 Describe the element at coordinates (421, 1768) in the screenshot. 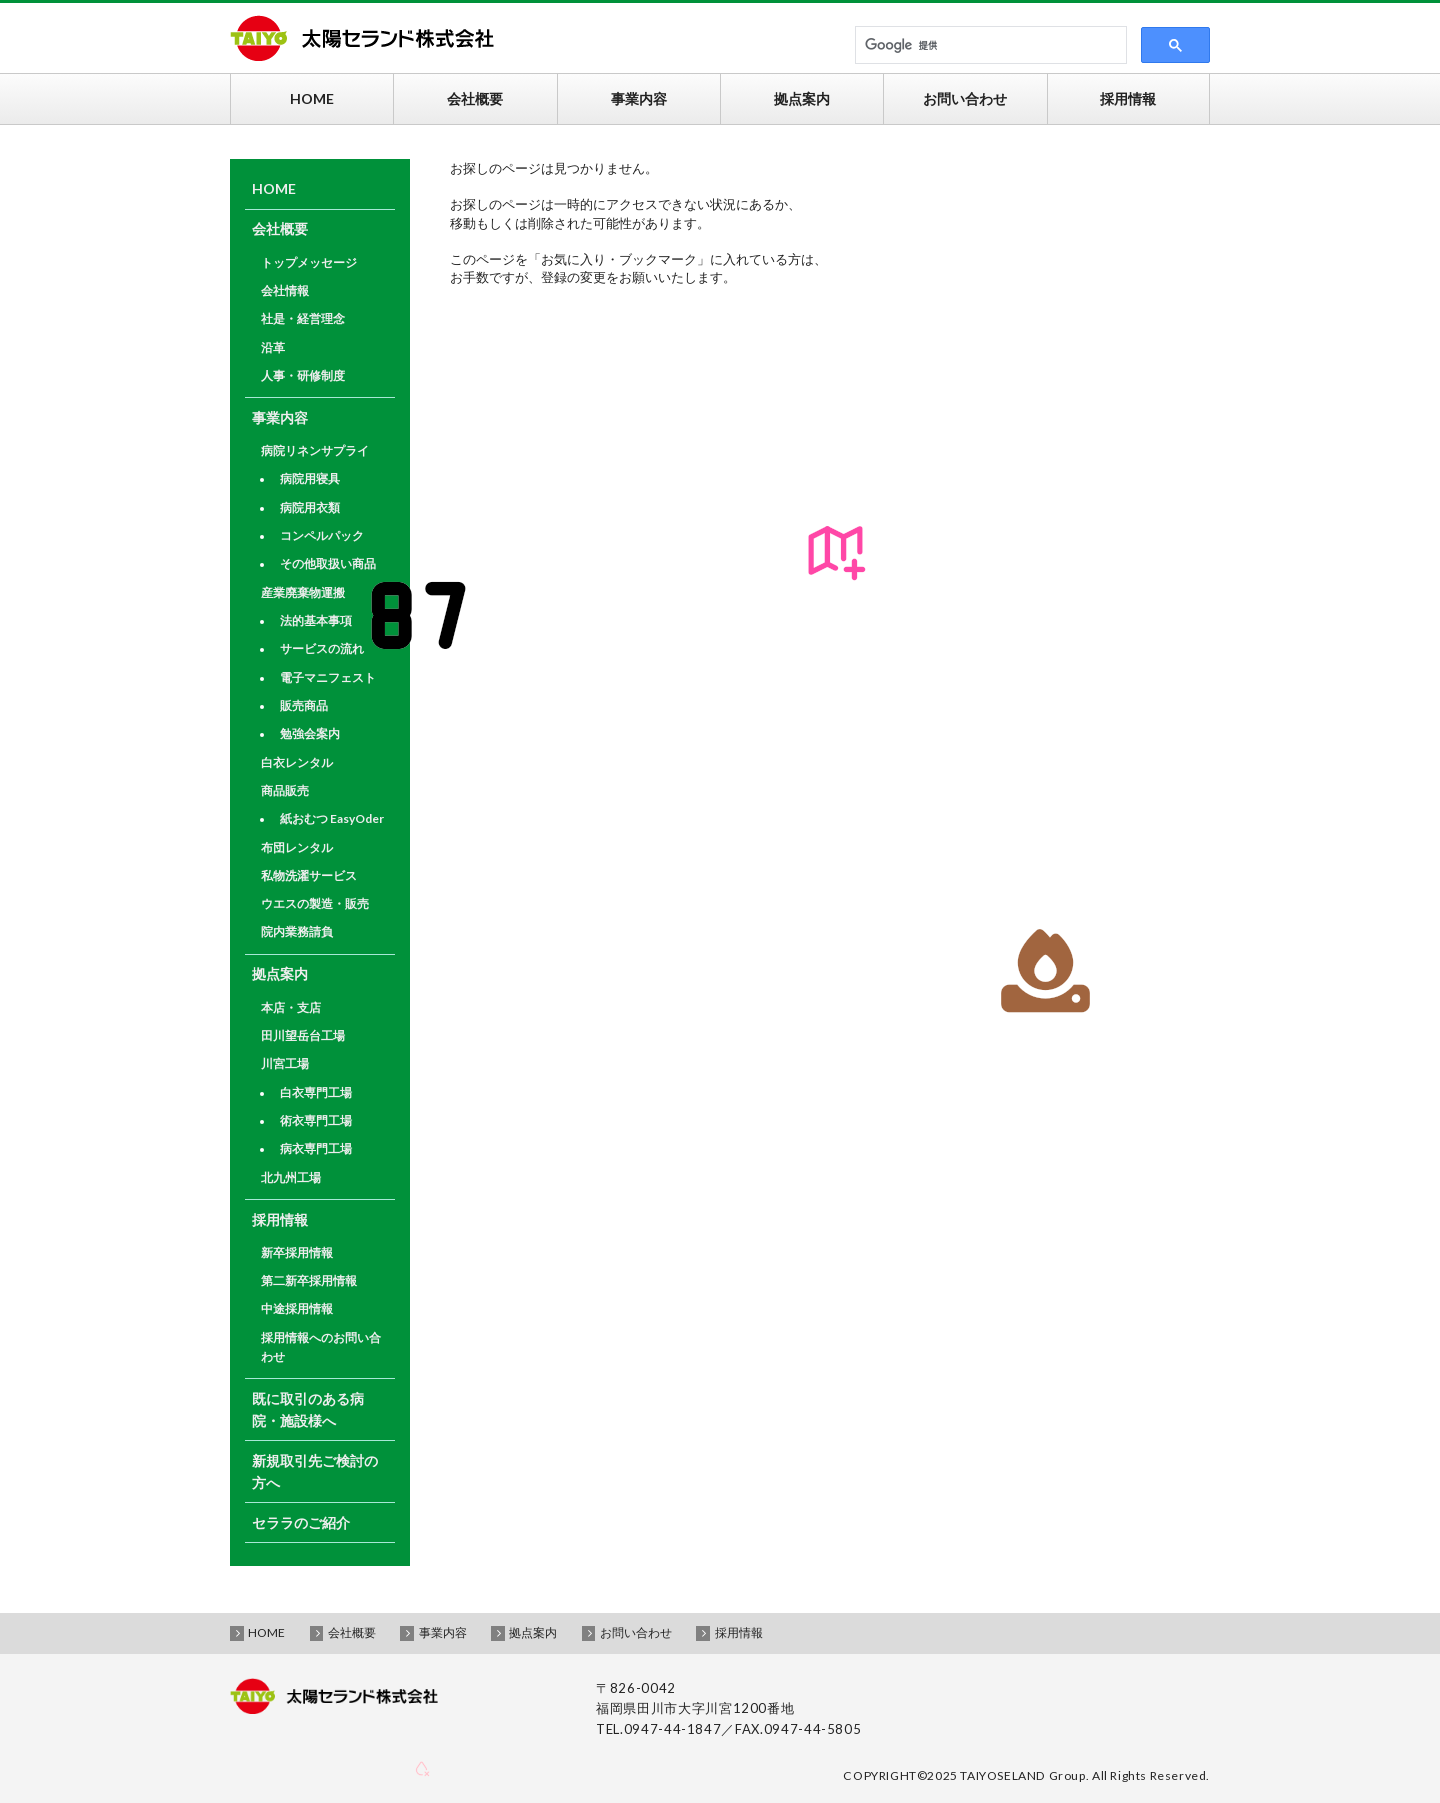

I see `disable water or liquid-related feature` at that location.